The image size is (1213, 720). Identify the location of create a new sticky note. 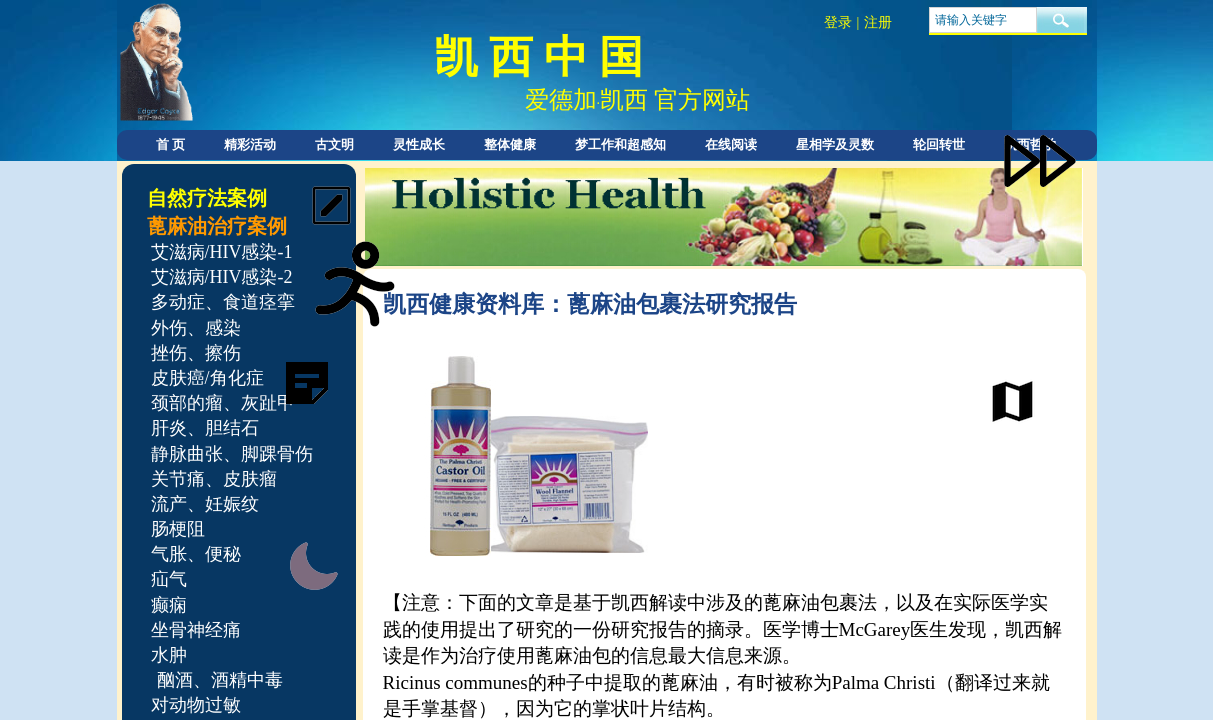
(307, 383).